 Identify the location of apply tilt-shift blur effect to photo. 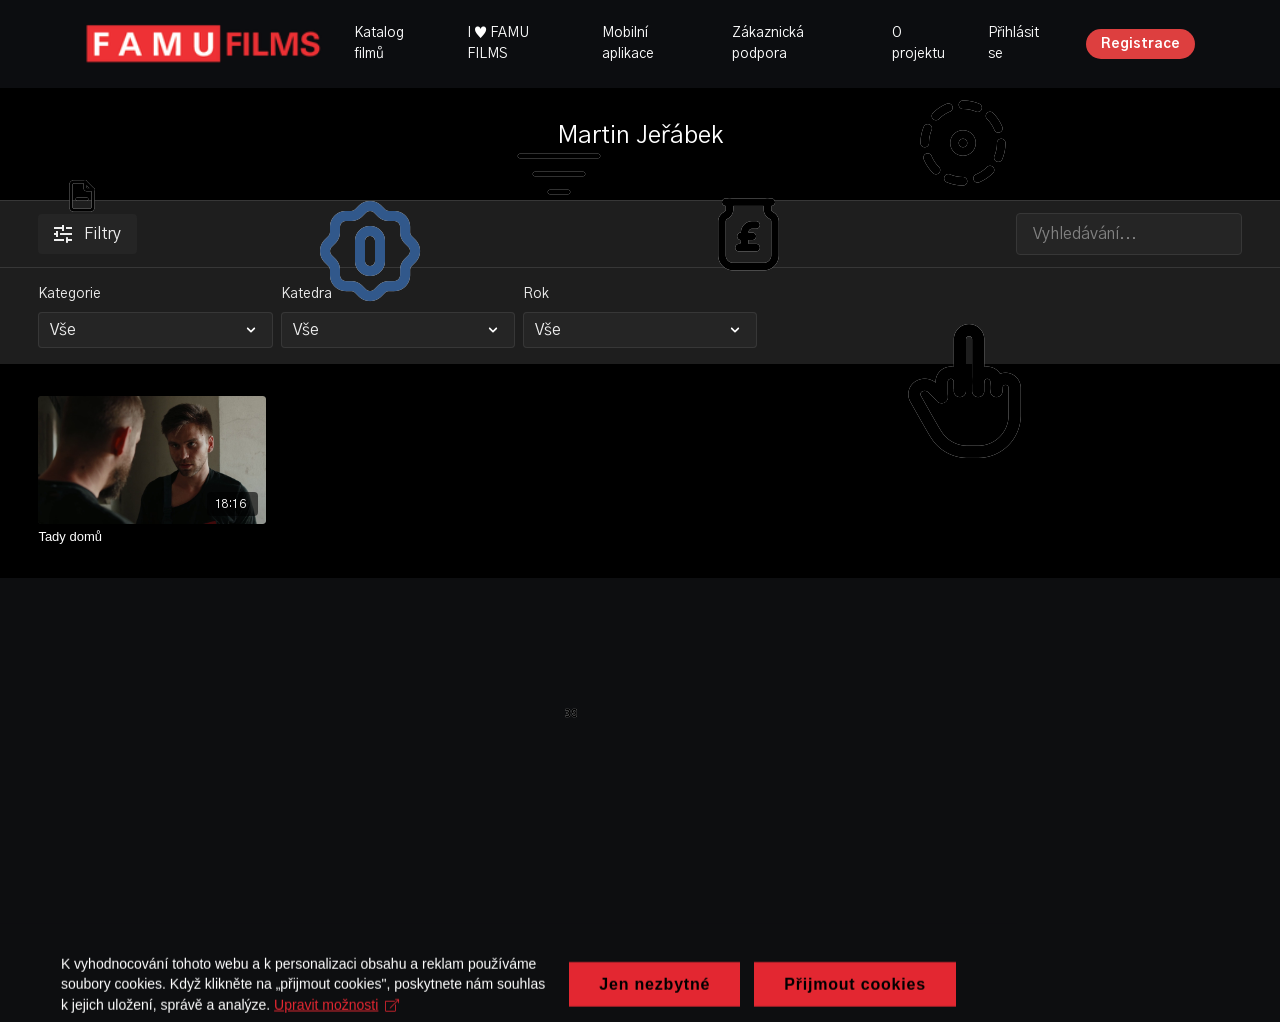
(963, 143).